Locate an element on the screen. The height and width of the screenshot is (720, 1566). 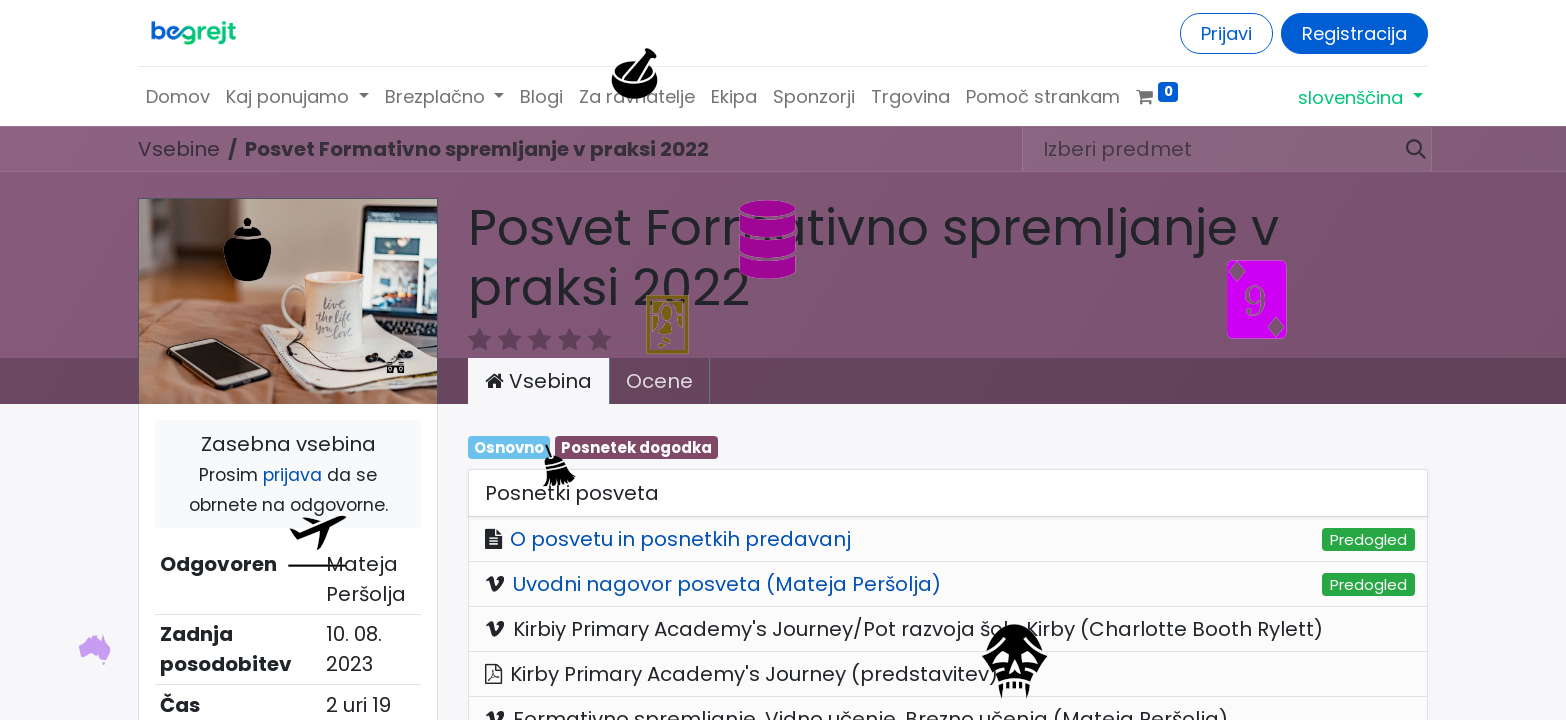
access pharmacy or medication features is located at coordinates (634, 73).